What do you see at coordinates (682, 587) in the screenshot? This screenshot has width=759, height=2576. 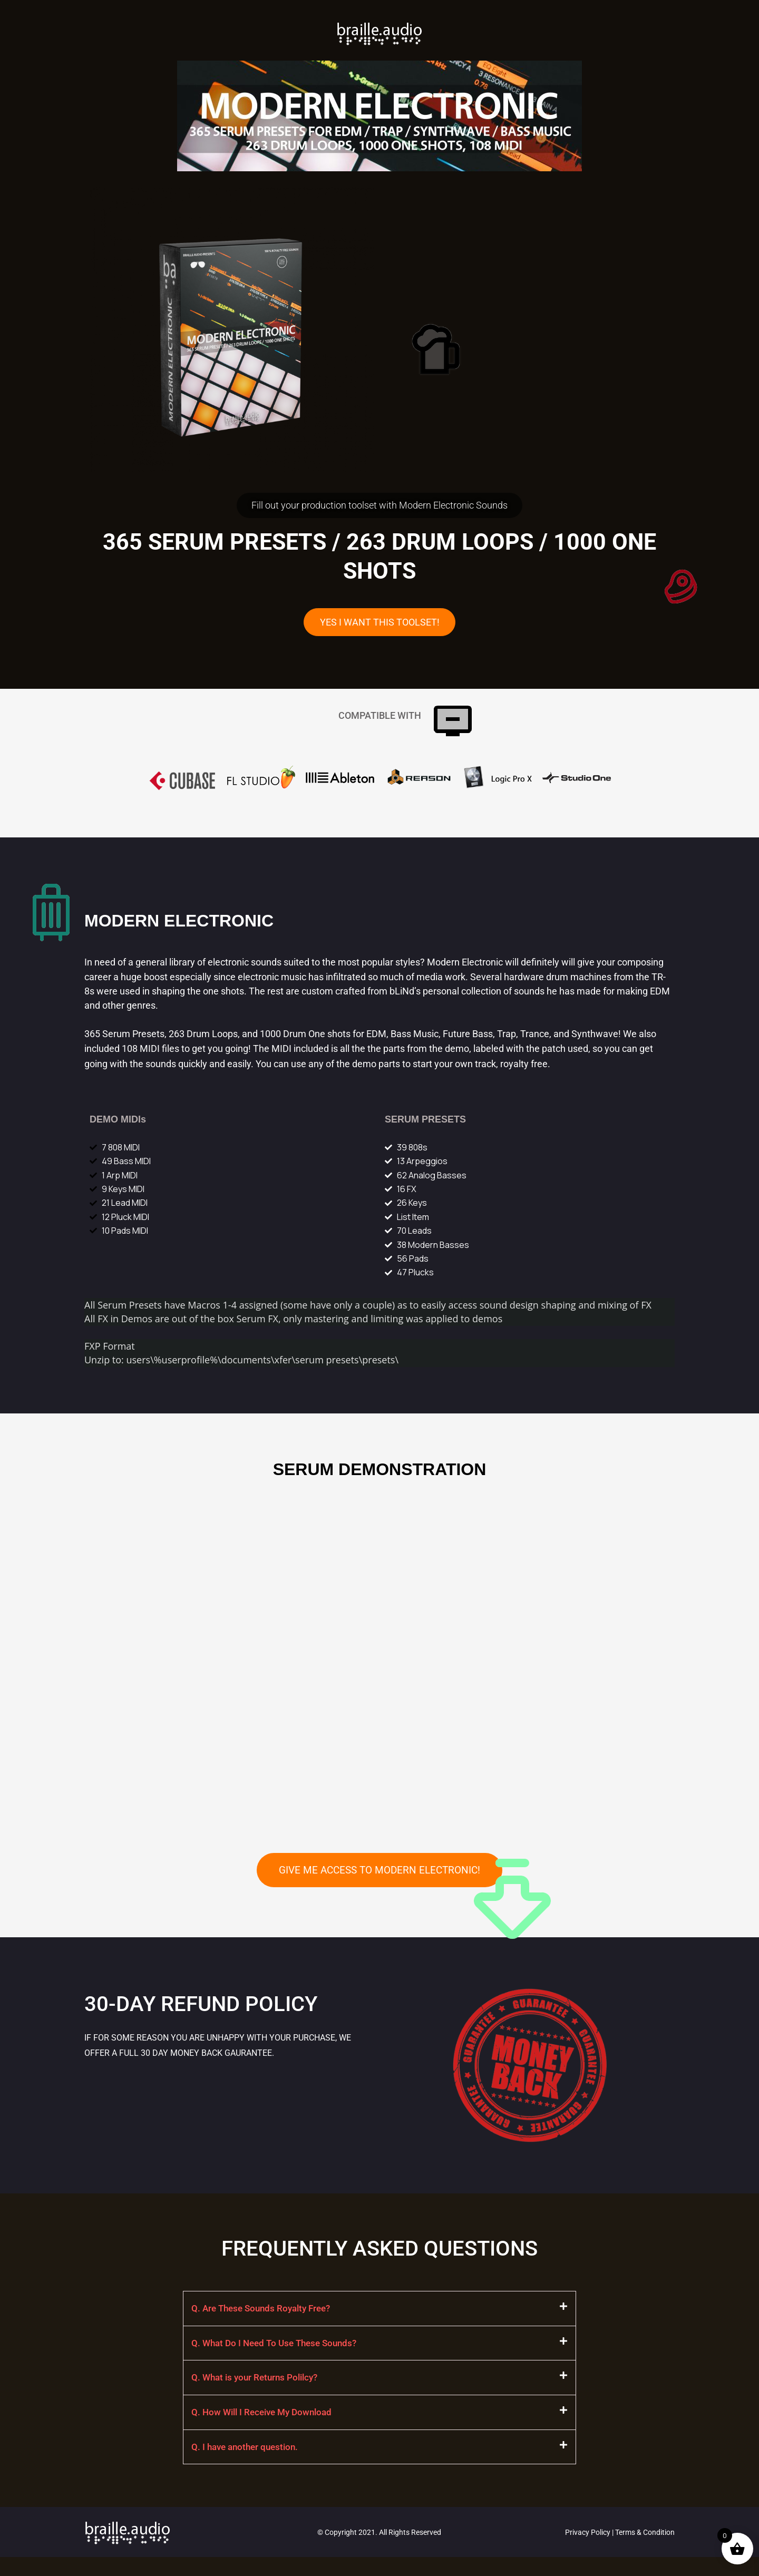 I see `filter recipes by beef or red meat` at bounding box center [682, 587].